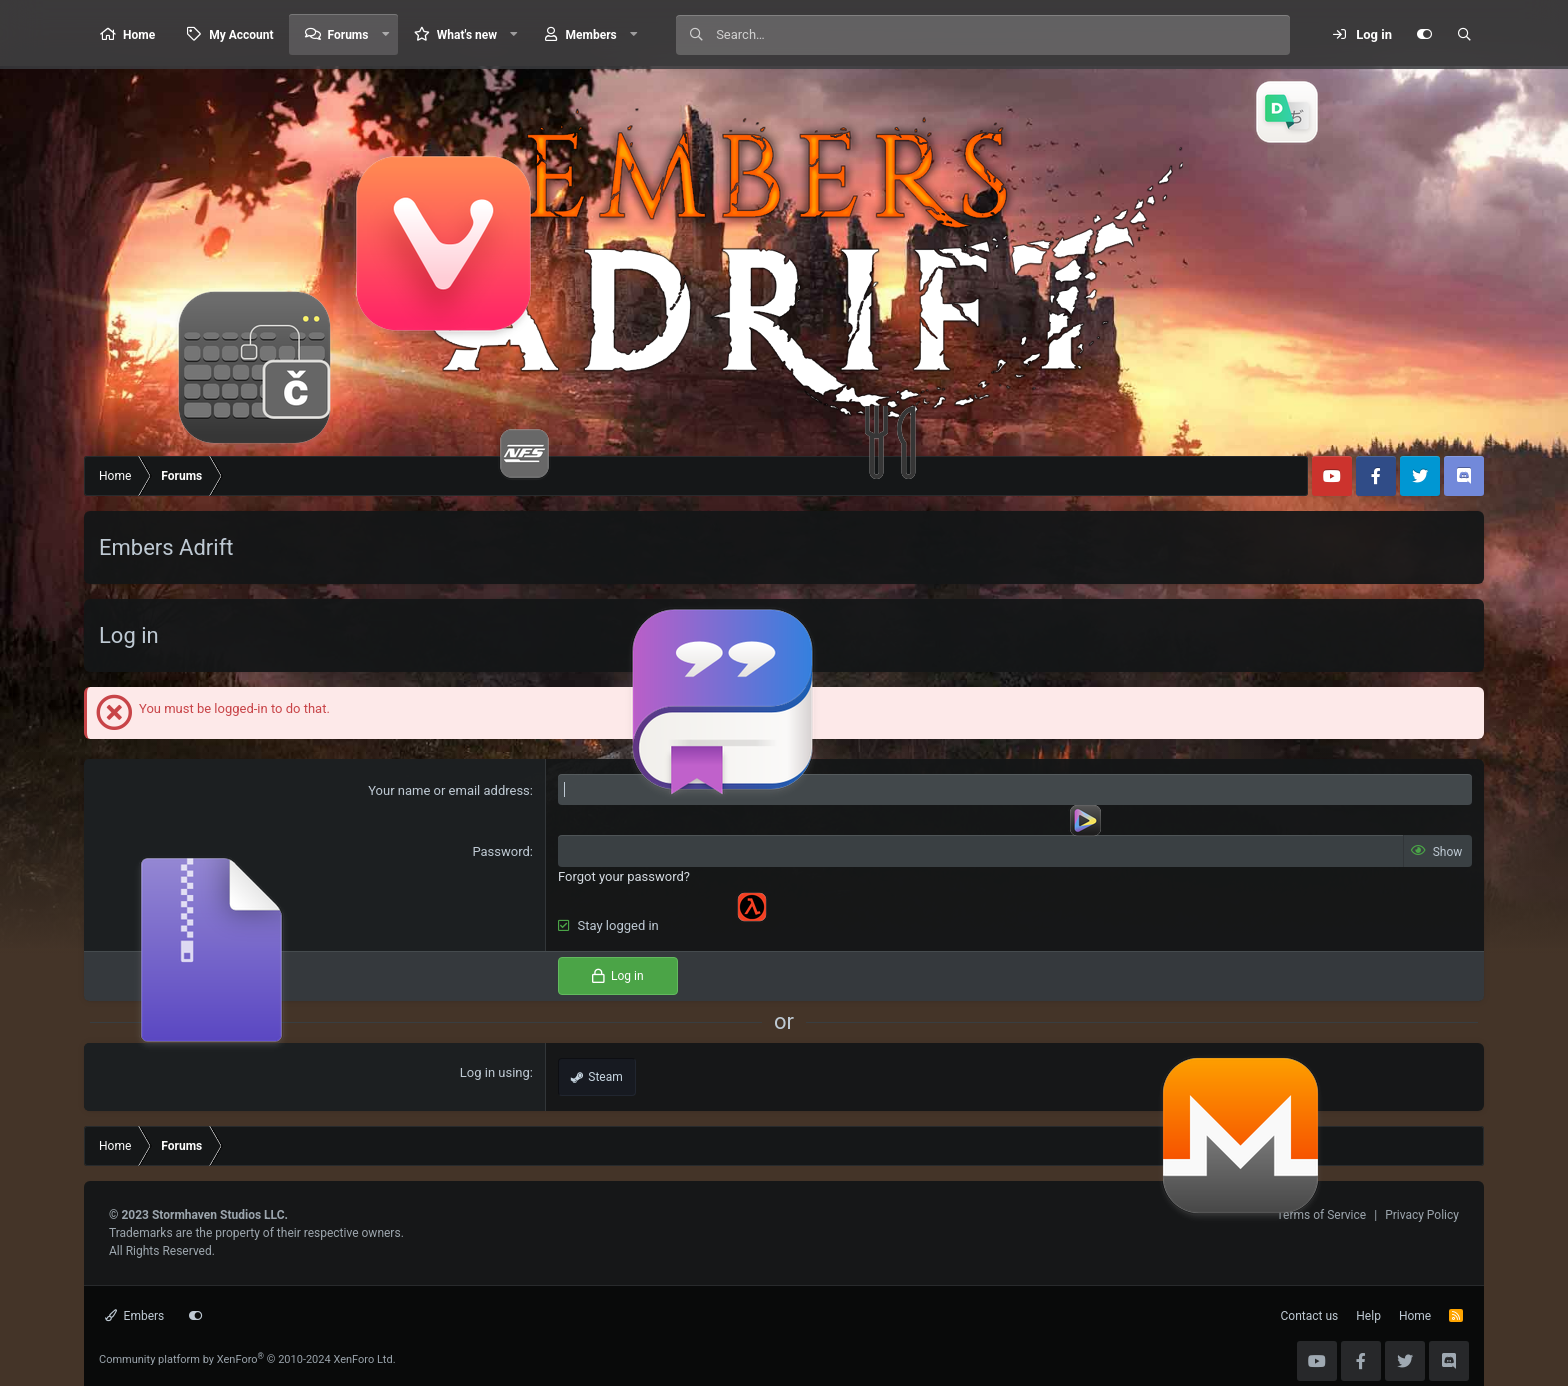 The height and width of the screenshot is (1386, 1568). What do you see at coordinates (1240, 1135) in the screenshot?
I see `open the Monero cryptocurrency wallet app` at bounding box center [1240, 1135].